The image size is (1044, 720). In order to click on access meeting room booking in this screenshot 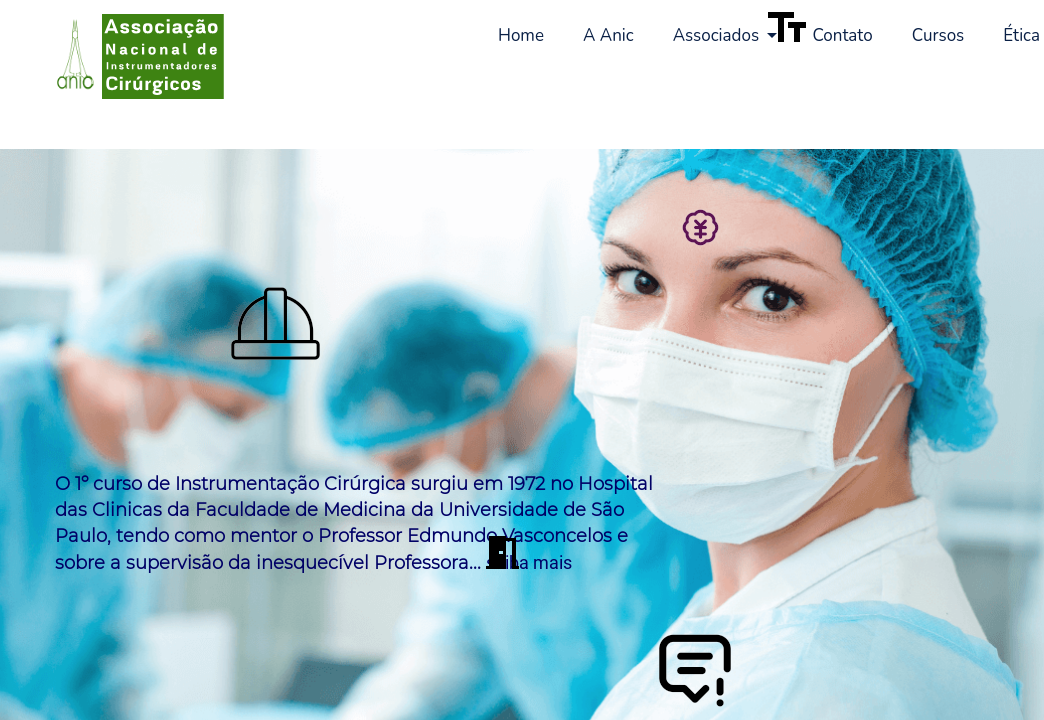, I will do `click(502, 552)`.